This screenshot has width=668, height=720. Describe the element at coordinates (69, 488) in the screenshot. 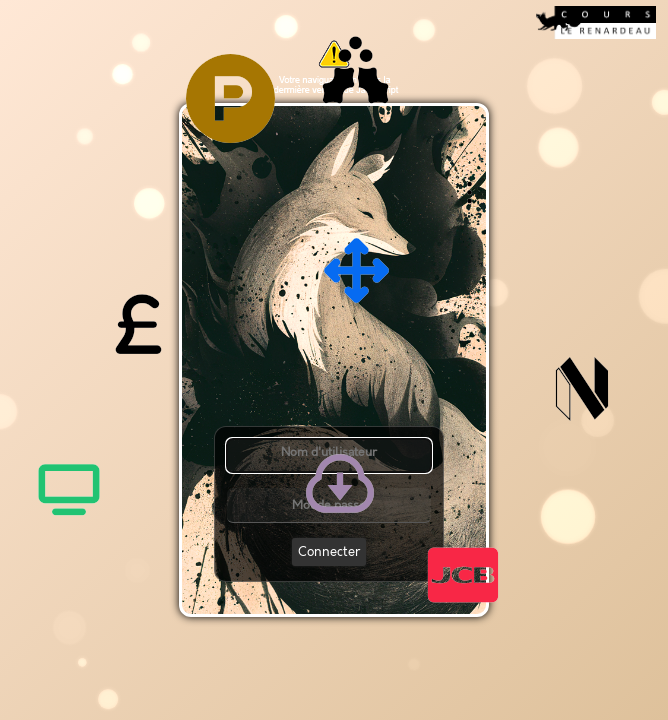

I see `access tv or video streaming` at that location.